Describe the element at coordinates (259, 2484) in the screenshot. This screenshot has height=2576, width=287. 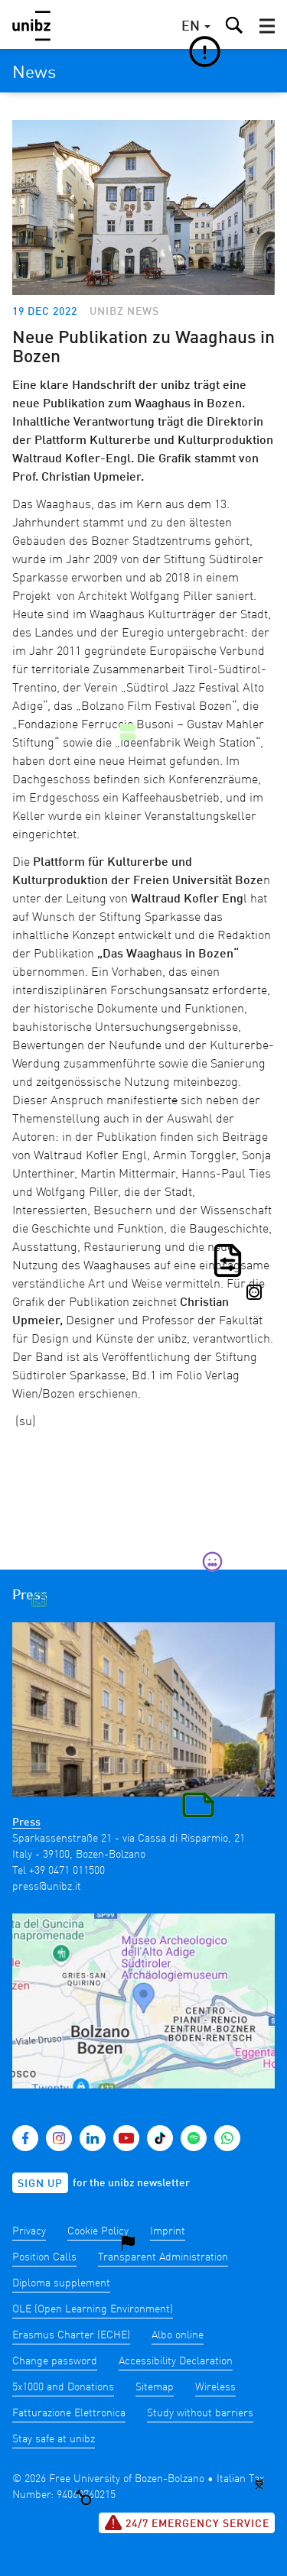
I see `access director or filmmaker tools` at that location.